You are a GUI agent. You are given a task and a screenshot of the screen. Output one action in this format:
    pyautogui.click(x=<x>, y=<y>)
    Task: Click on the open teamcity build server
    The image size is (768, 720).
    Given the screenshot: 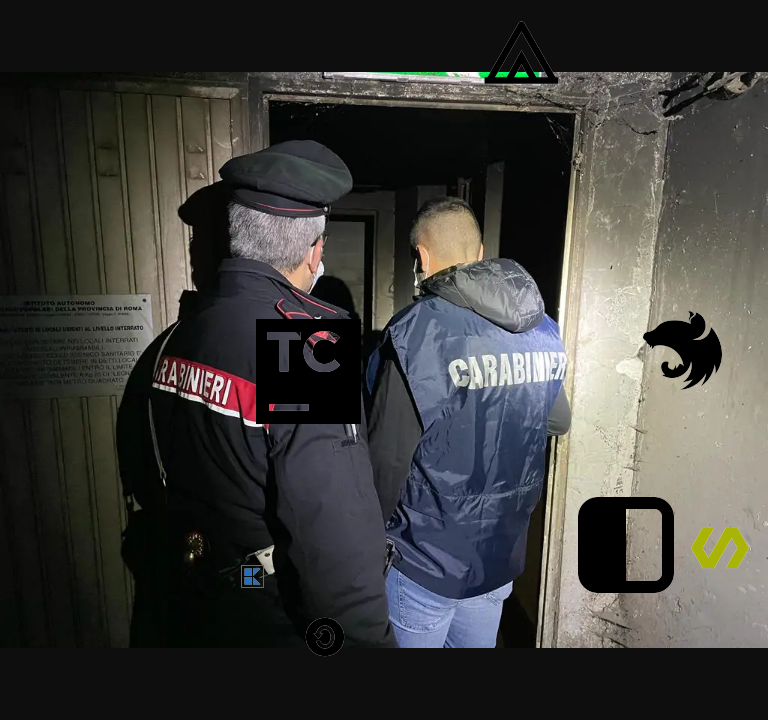 What is the action you would take?
    pyautogui.click(x=308, y=371)
    